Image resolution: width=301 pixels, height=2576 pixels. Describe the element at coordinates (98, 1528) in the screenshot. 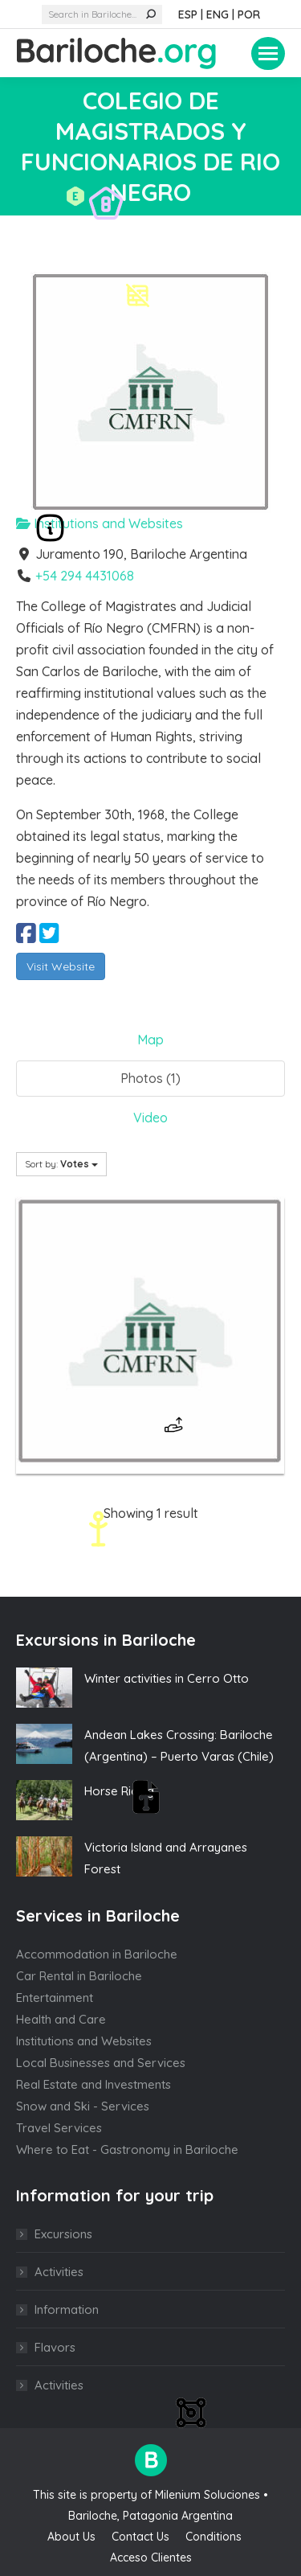

I see `browse clothing or wardrobe items` at that location.